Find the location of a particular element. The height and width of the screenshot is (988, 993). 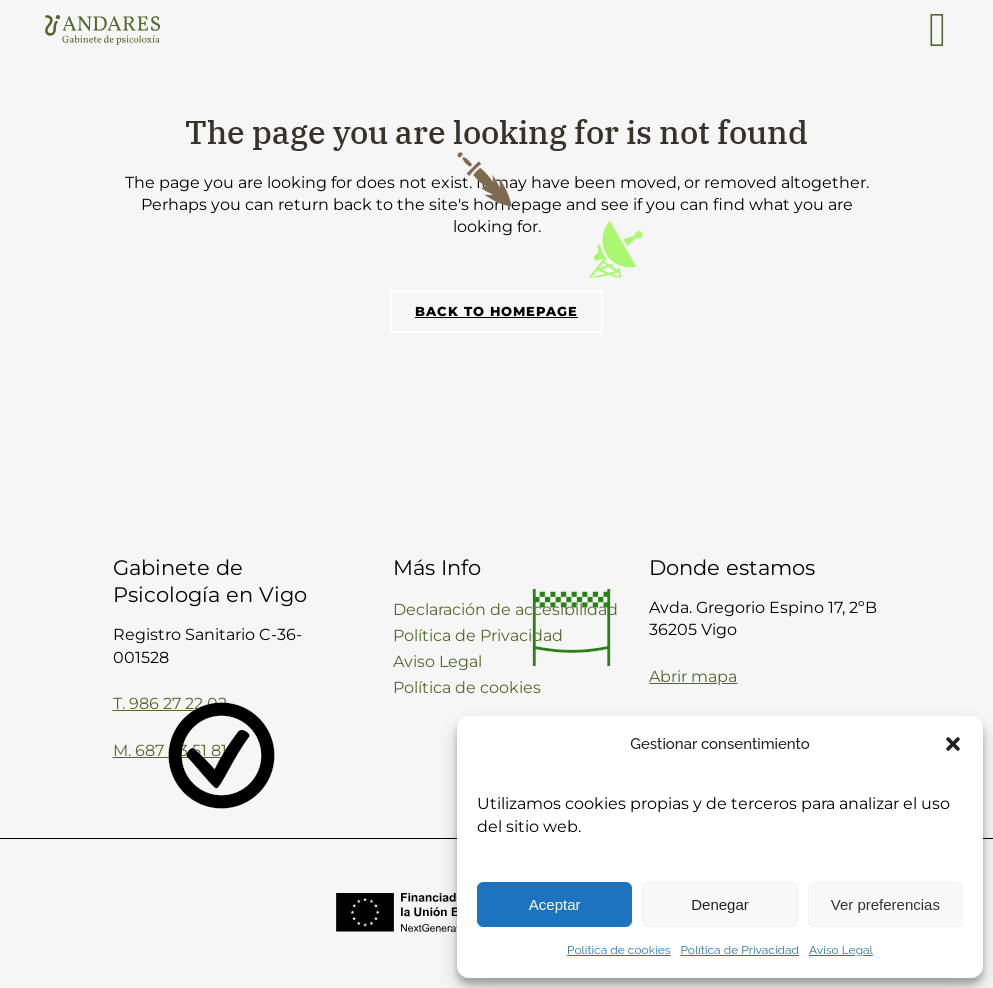

indicates a confirmed or completed action is located at coordinates (221, 755).